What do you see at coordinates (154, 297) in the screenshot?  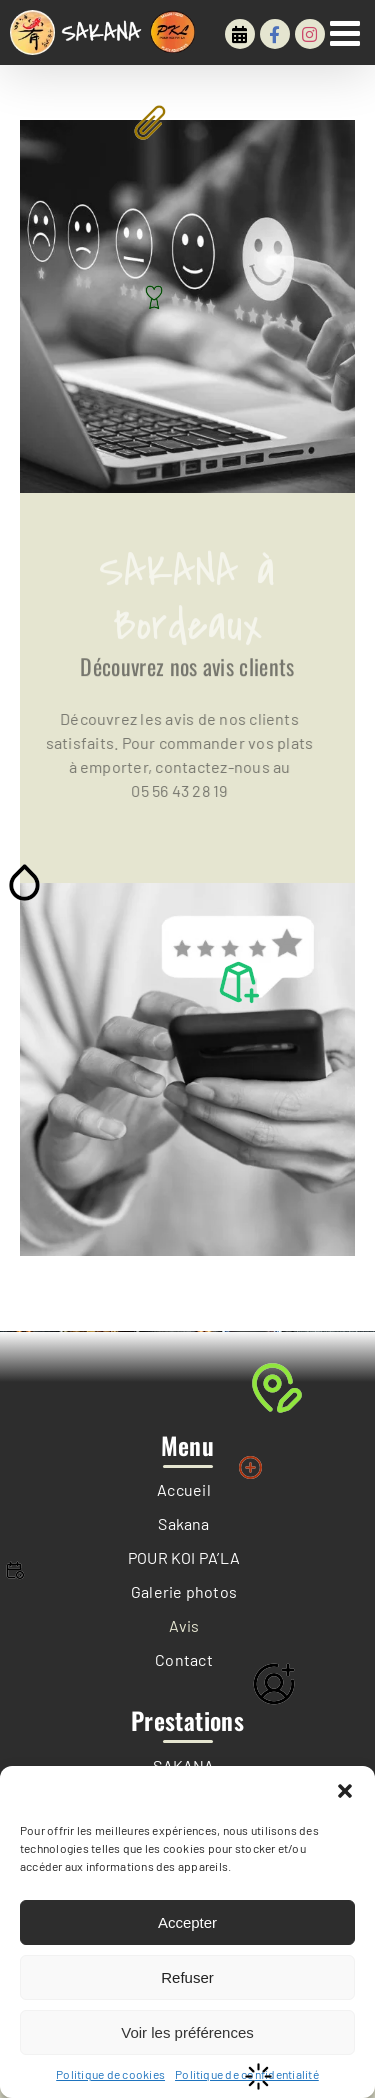 I see `view sponsor tiers and levels` at bounding box center [154, 297].